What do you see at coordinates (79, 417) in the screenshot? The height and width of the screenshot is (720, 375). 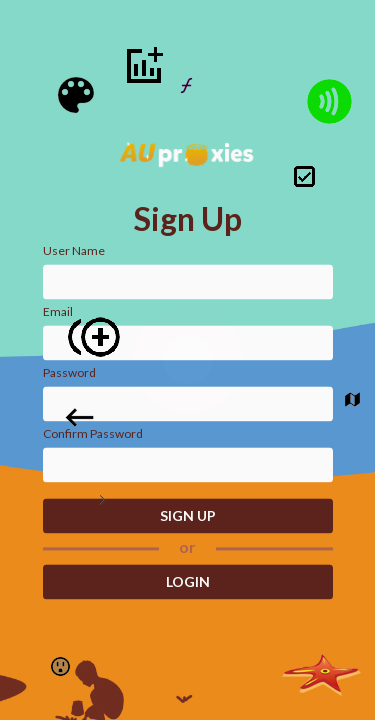 I see `go back to the previous screen` at bounding box center [79, 417].